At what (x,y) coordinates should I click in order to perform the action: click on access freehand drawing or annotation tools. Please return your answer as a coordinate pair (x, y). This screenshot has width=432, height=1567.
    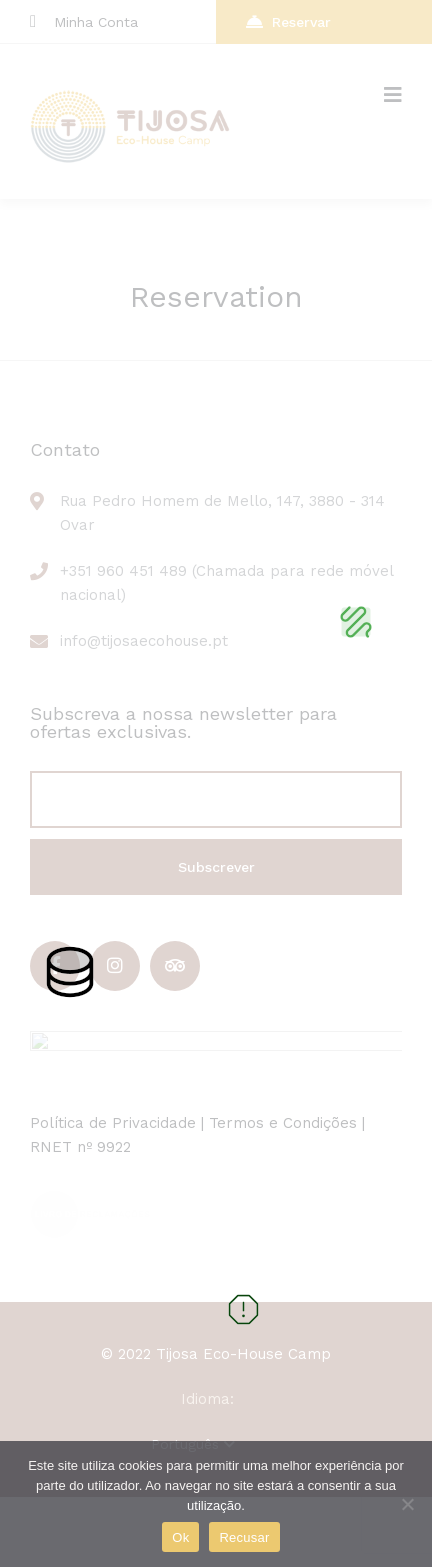
    Looking at the image, I should click on (356, 622).